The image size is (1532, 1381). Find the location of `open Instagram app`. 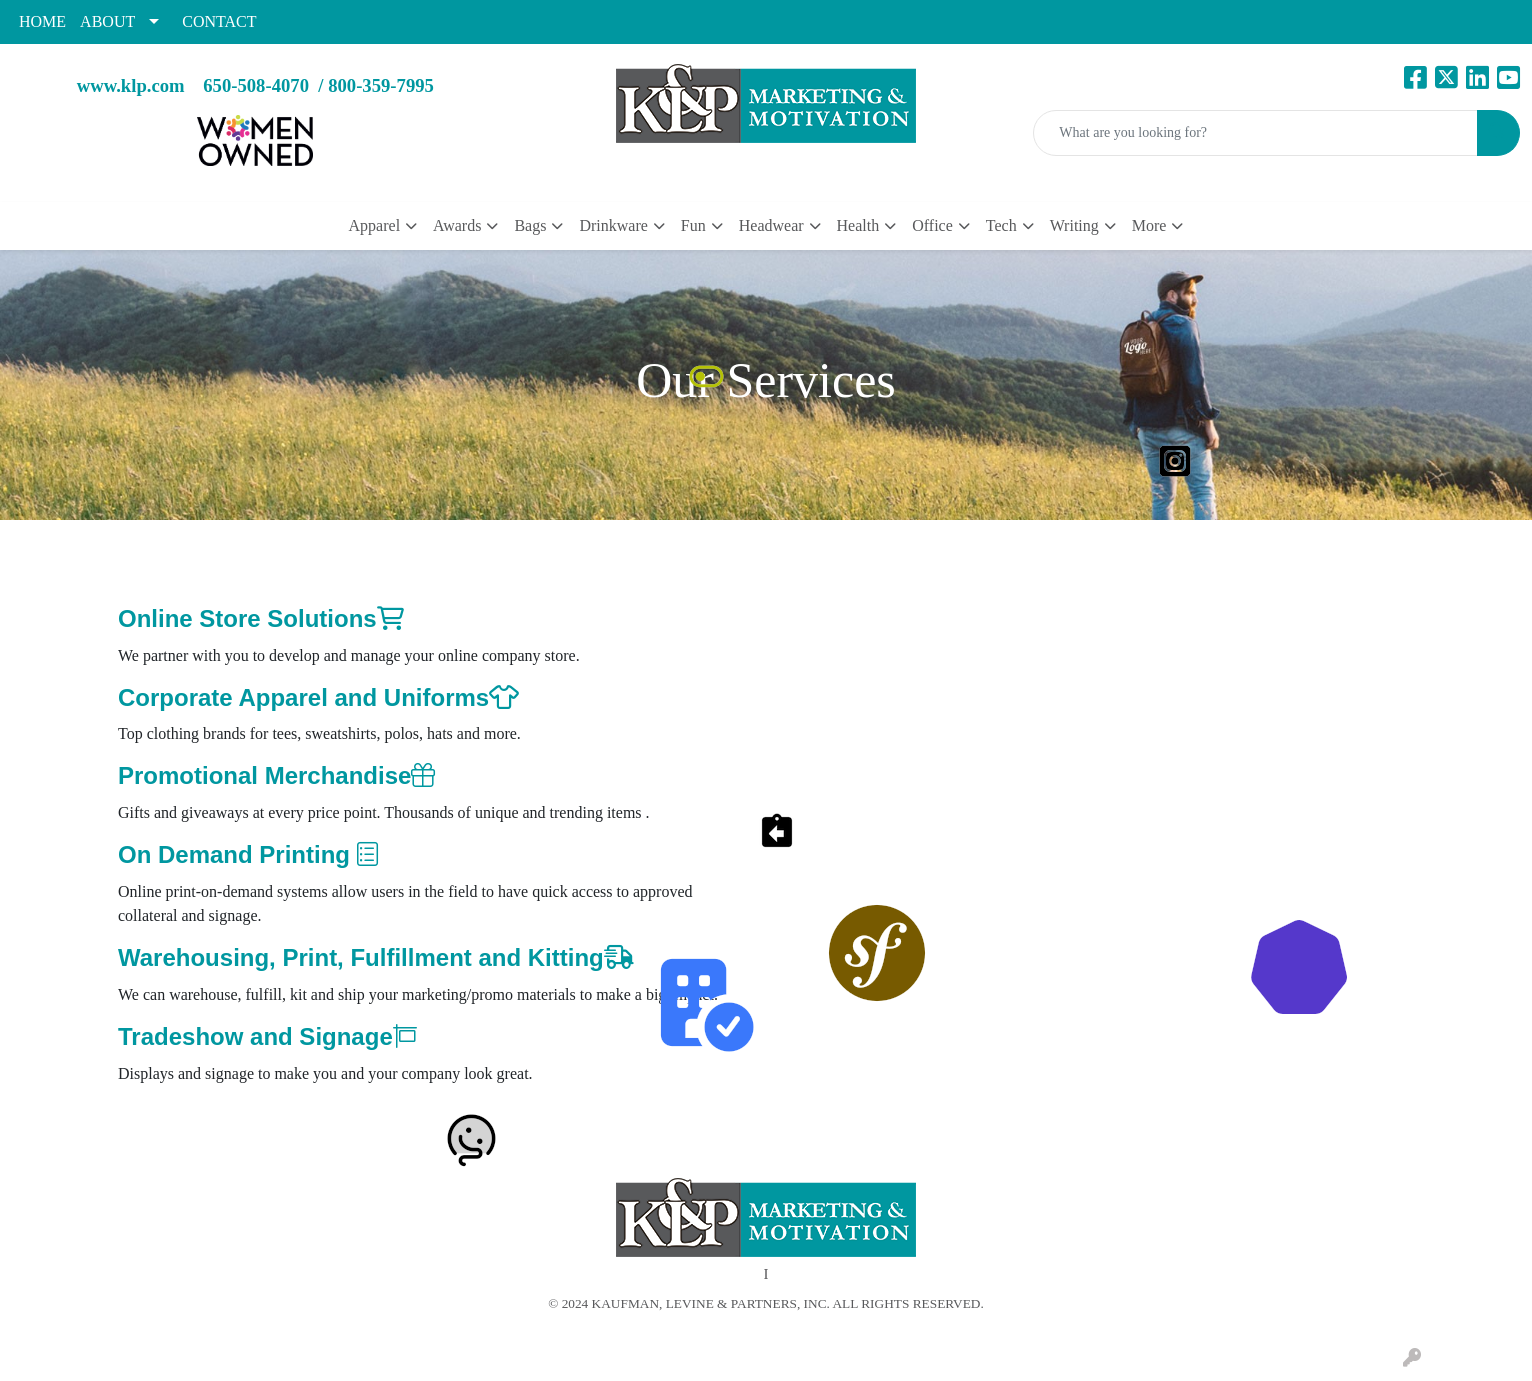

open Instagram app is located at coordinates (1175, 461).